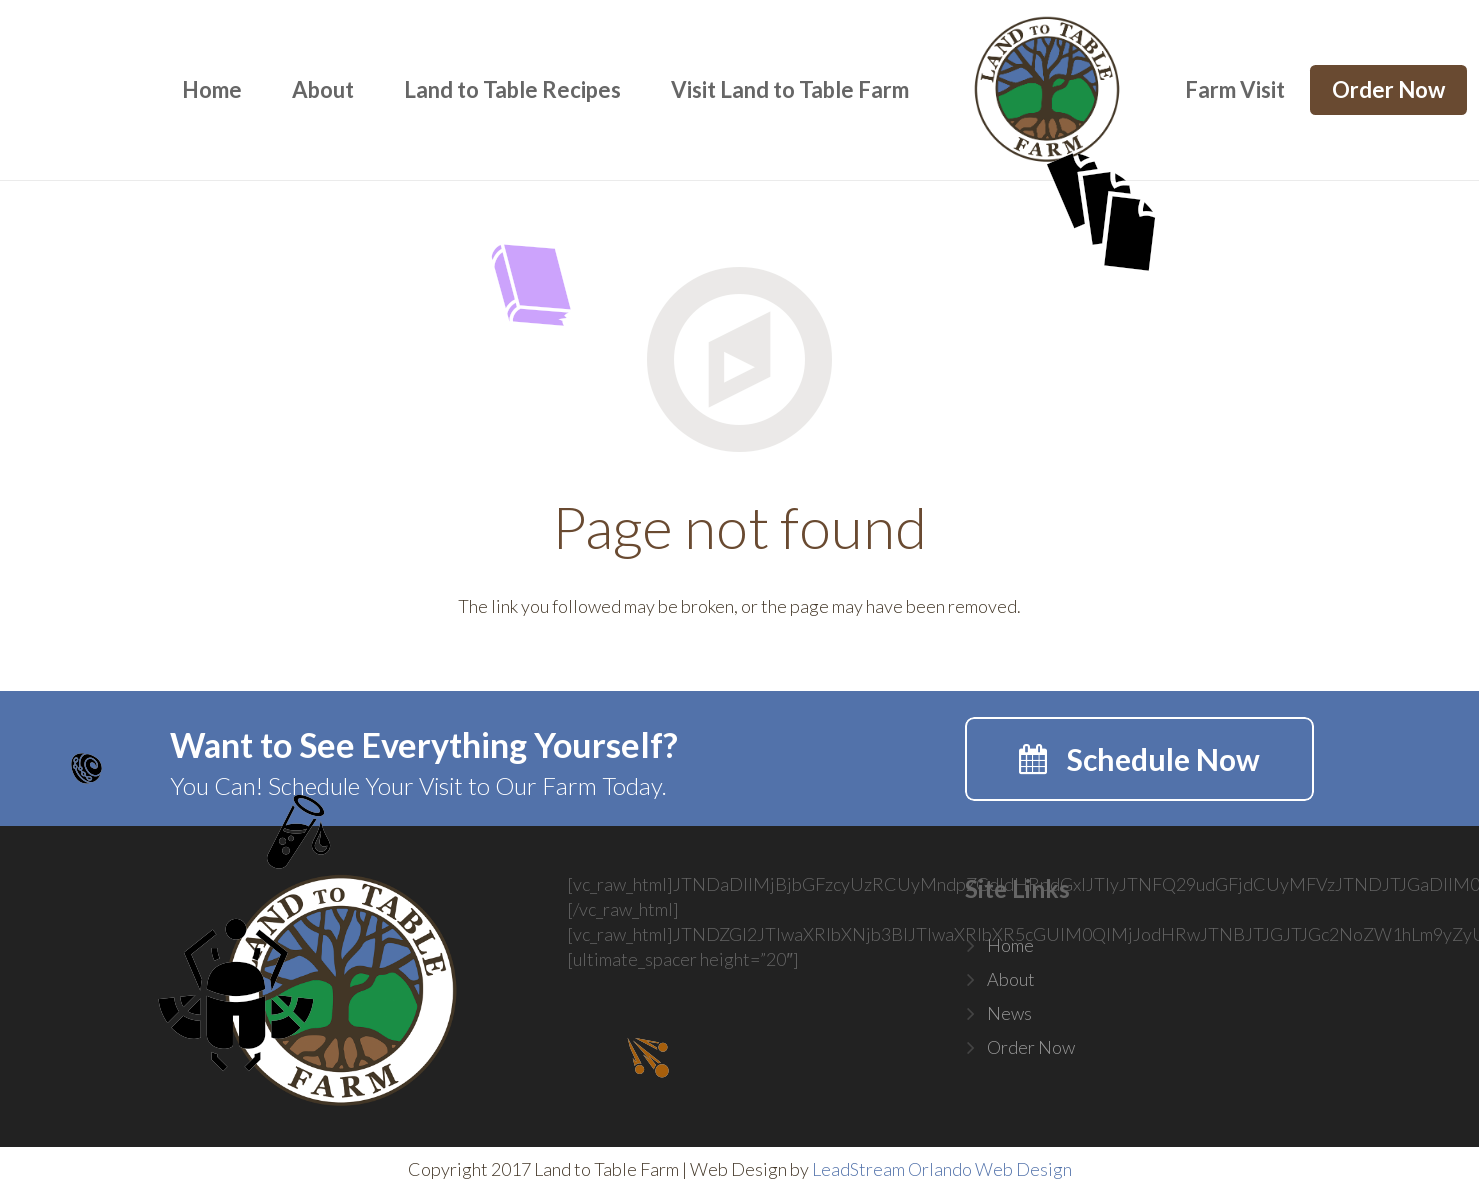 Image resolution: width=1479 pixels, height=1191 pixels. I want to click on launch projectiles or balls, so click(648, 1056).